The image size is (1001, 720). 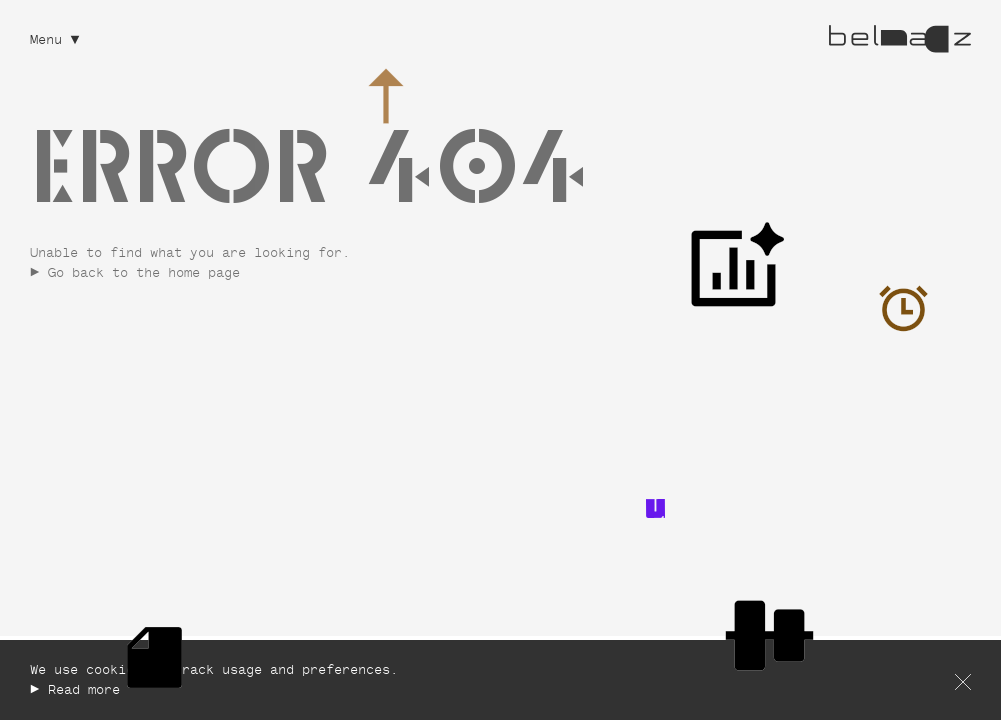 What do you see at coordinates (903, 307) in the screenshot?
I see `set or manage alarms` at bounding box center [903, 307].